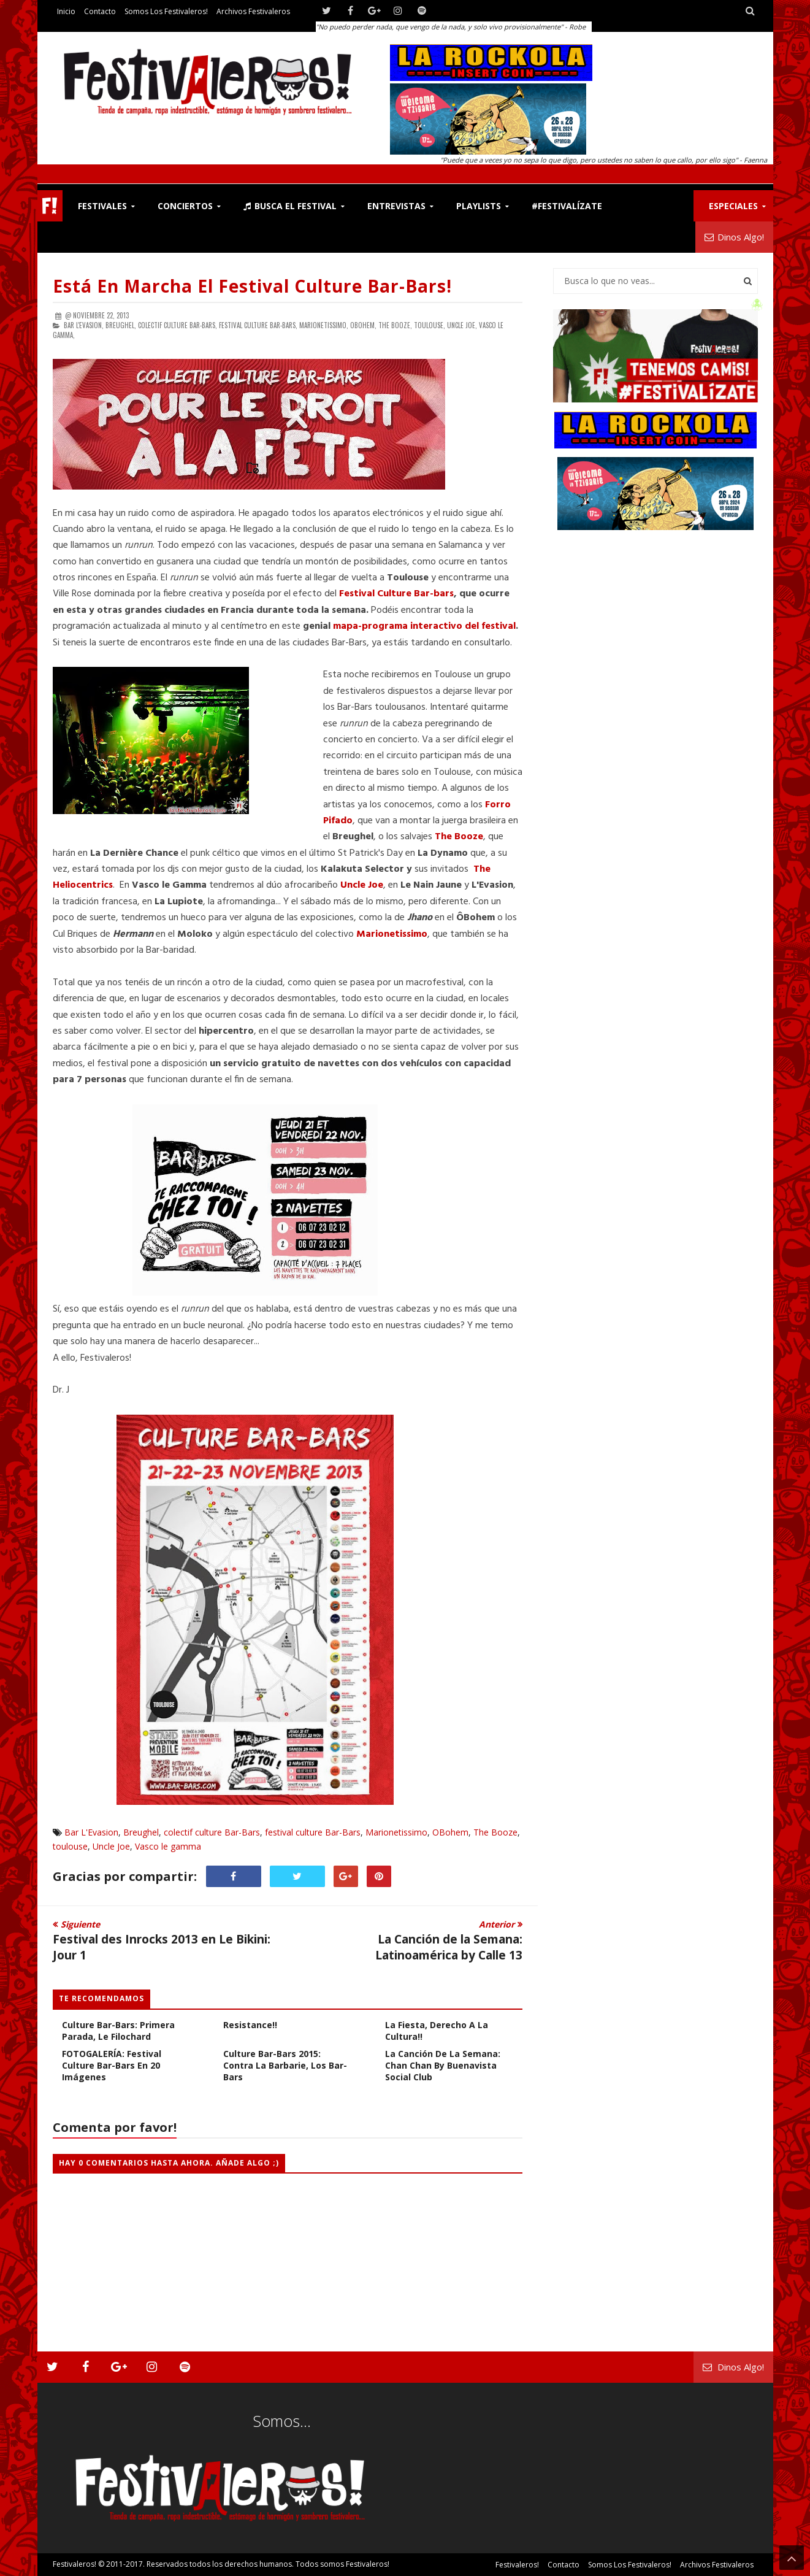 This screenshot has width=810, height=2576. What do you see at coordinates (252, 467) in the screenshot?
I see `access denied to this folder` at bounding box center [252, 467].